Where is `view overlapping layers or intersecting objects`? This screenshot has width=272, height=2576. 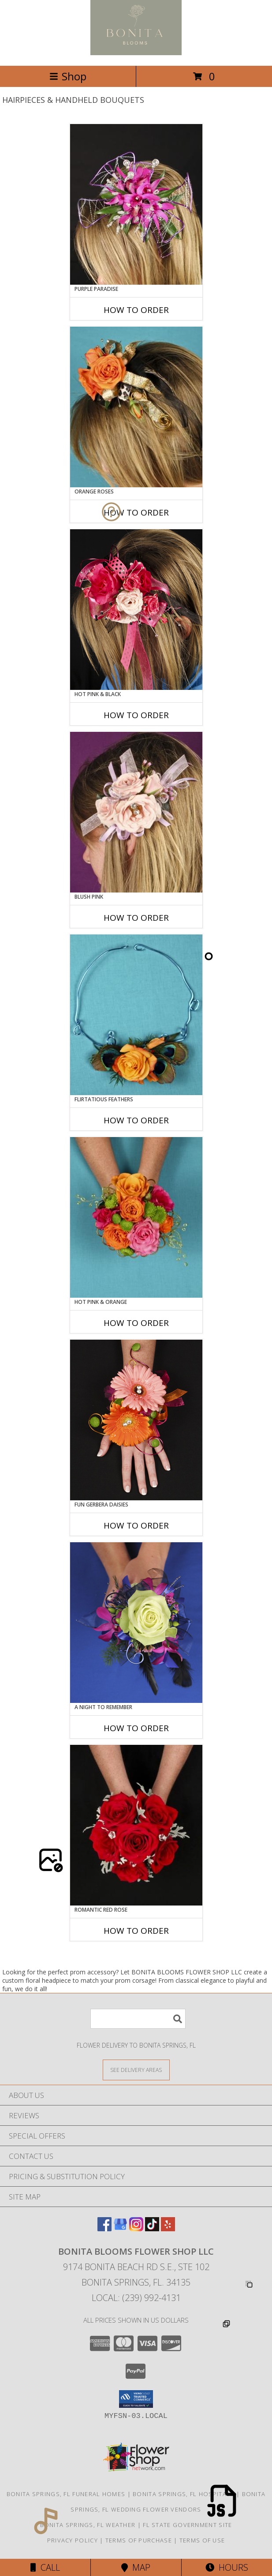 view overlapping layers or intersecting objects is located at coordinates (226, 2324).